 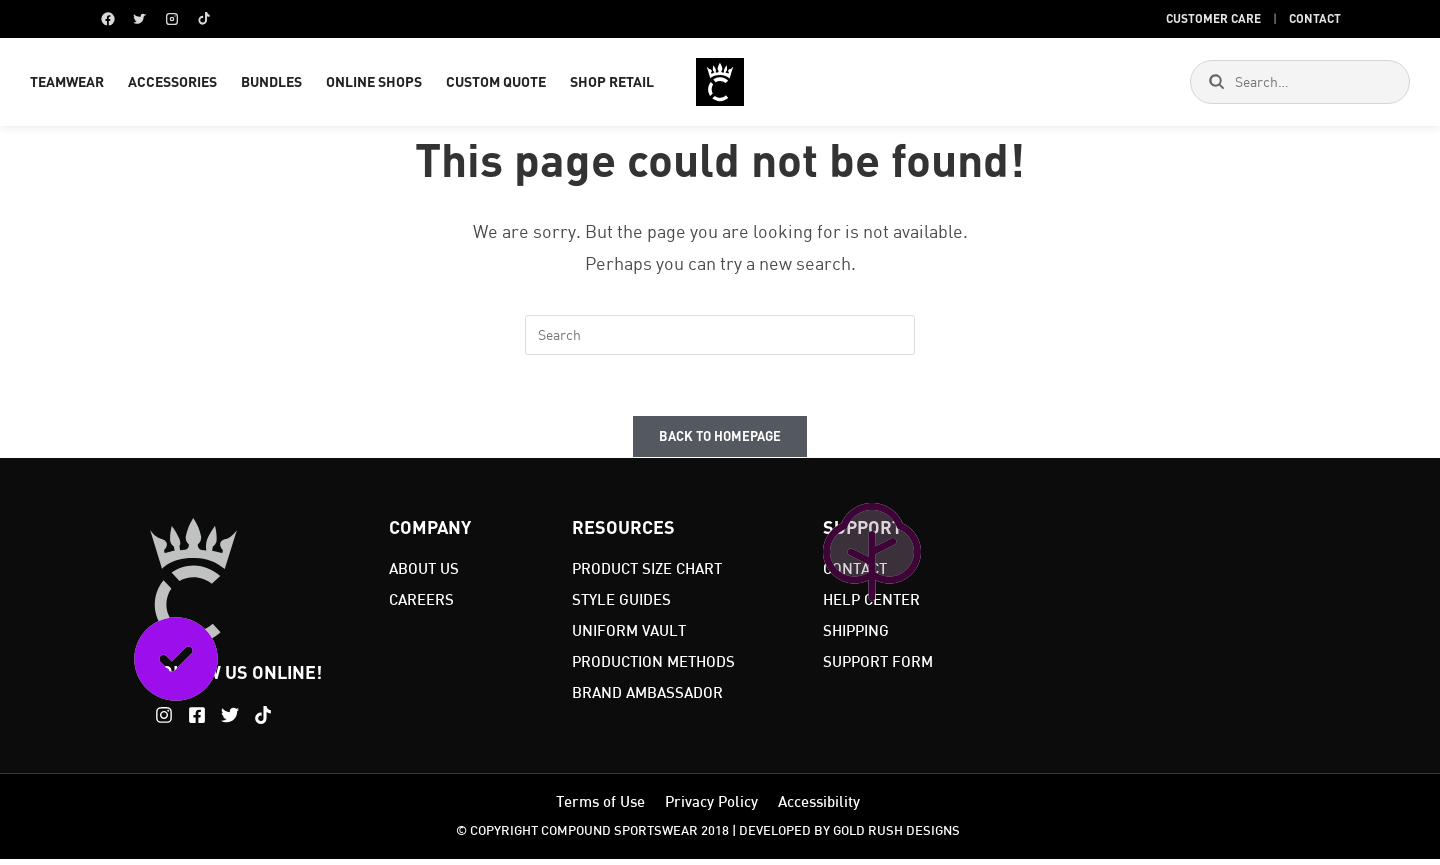 I want to click on access nature or outdoor category, so click(x=872, y=552).